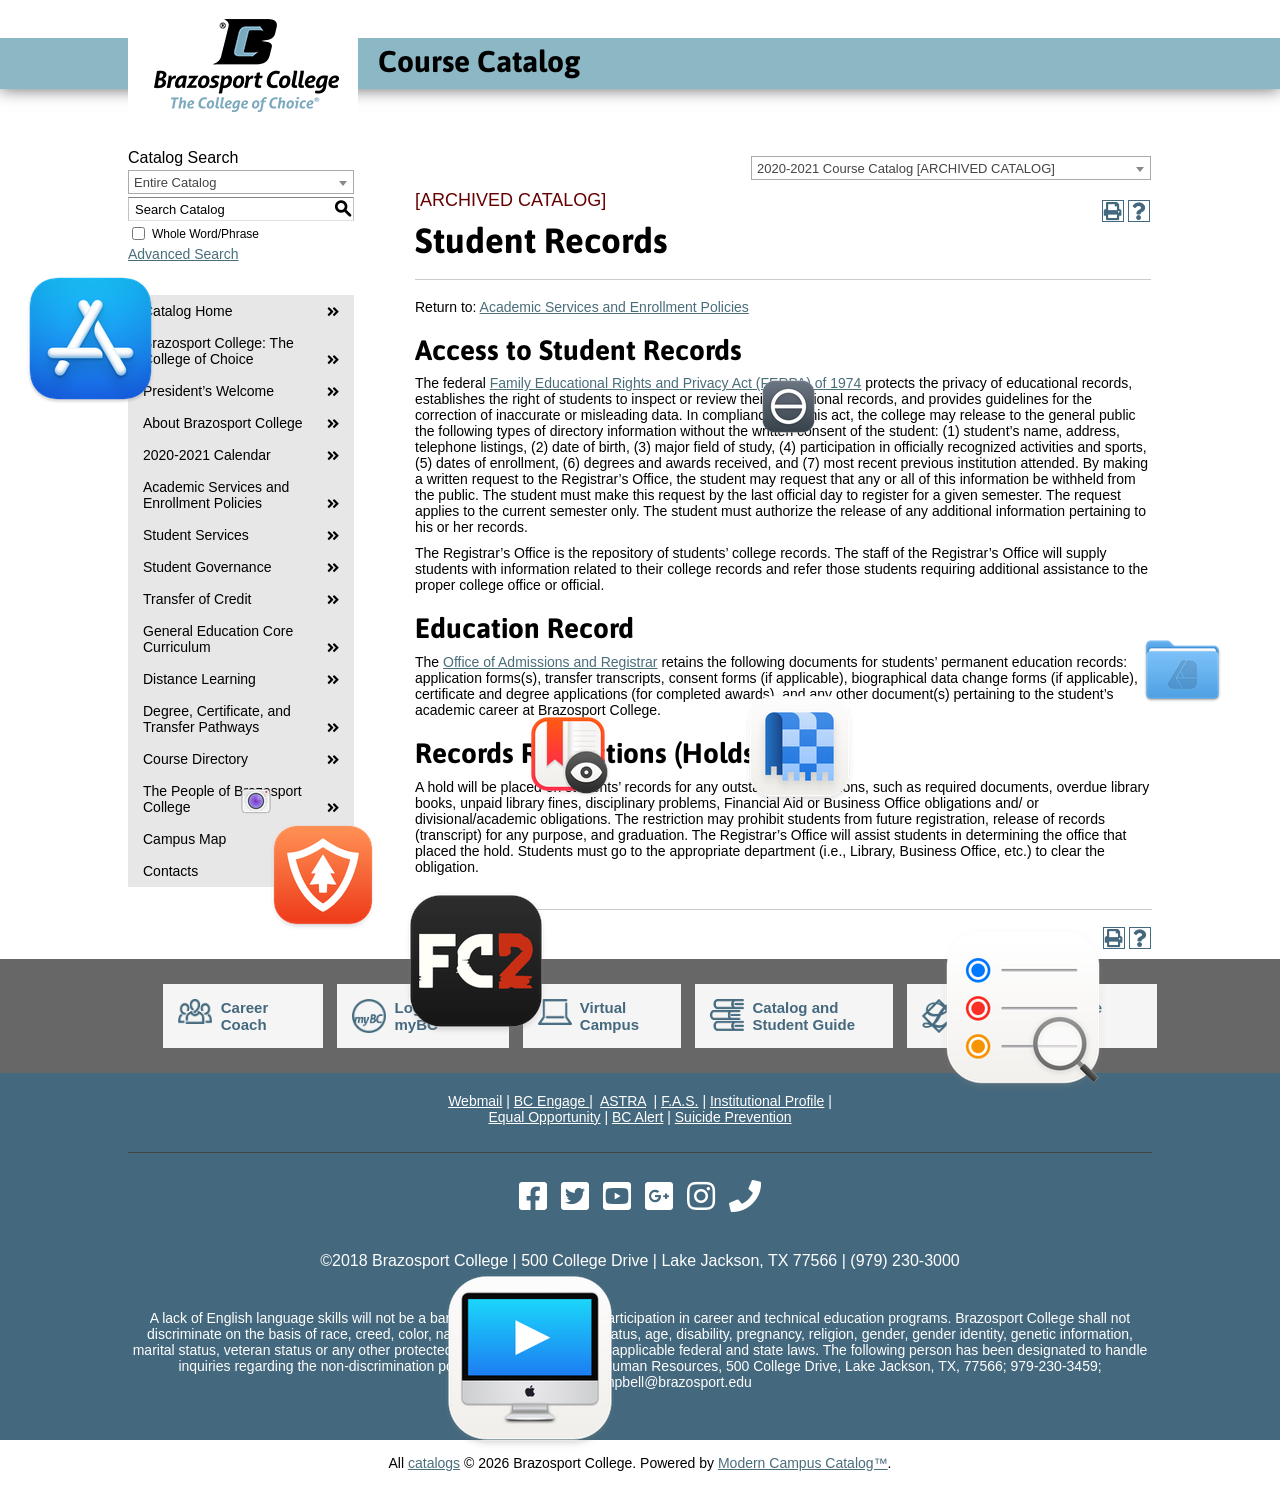  What do you see at coordinates (1023, 1007) in the screenshot?
I see `open the log viewer application` at bounding box center [1023, 1007].